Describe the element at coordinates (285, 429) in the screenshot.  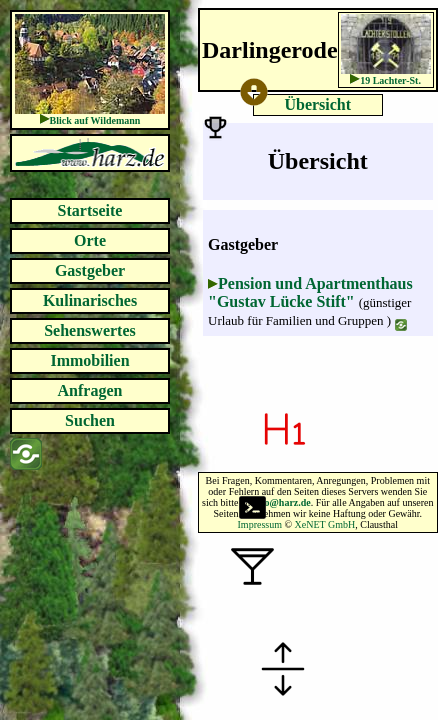
I see `format text as heading level 1` at that location.